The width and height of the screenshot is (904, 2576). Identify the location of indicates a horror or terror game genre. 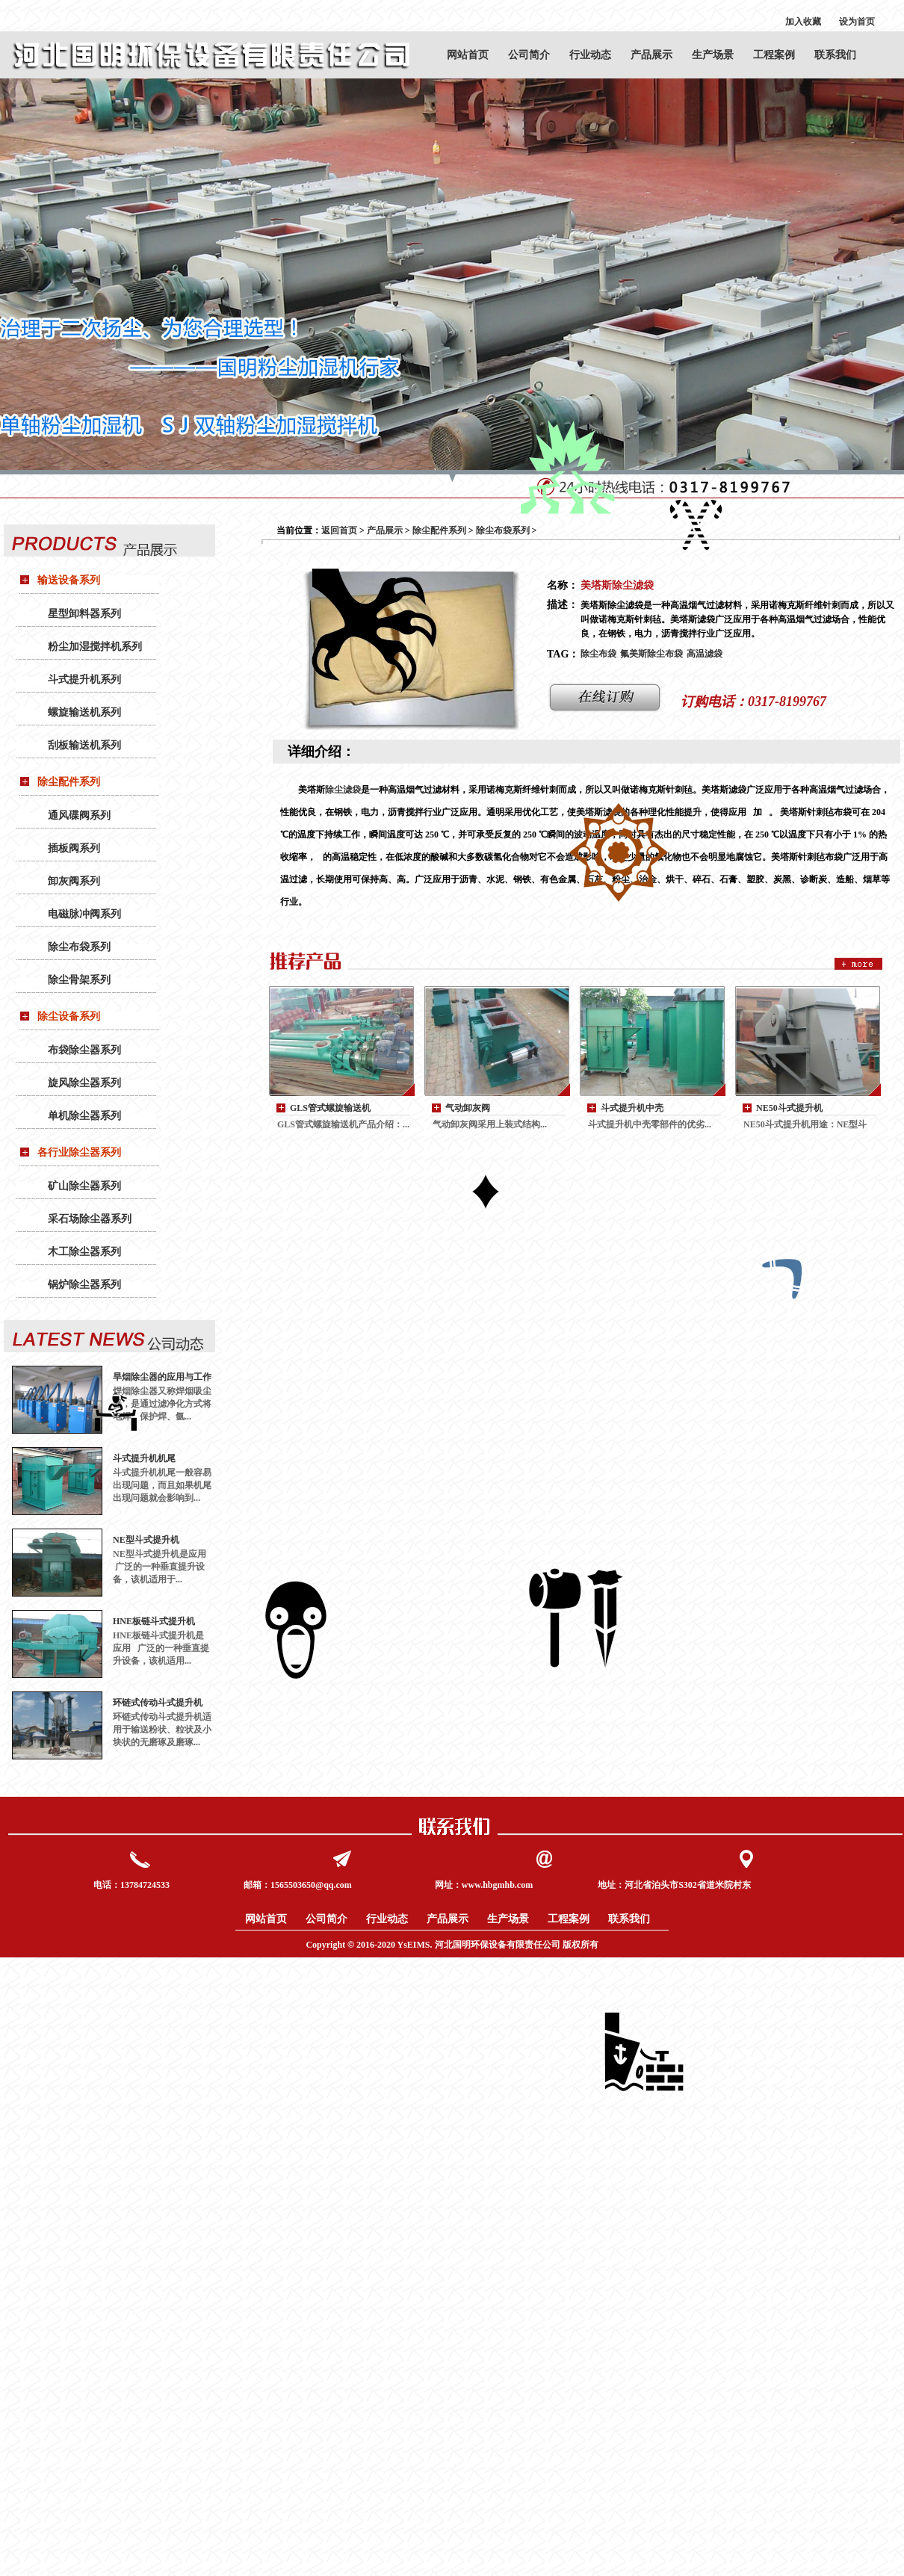
(296, 1629).